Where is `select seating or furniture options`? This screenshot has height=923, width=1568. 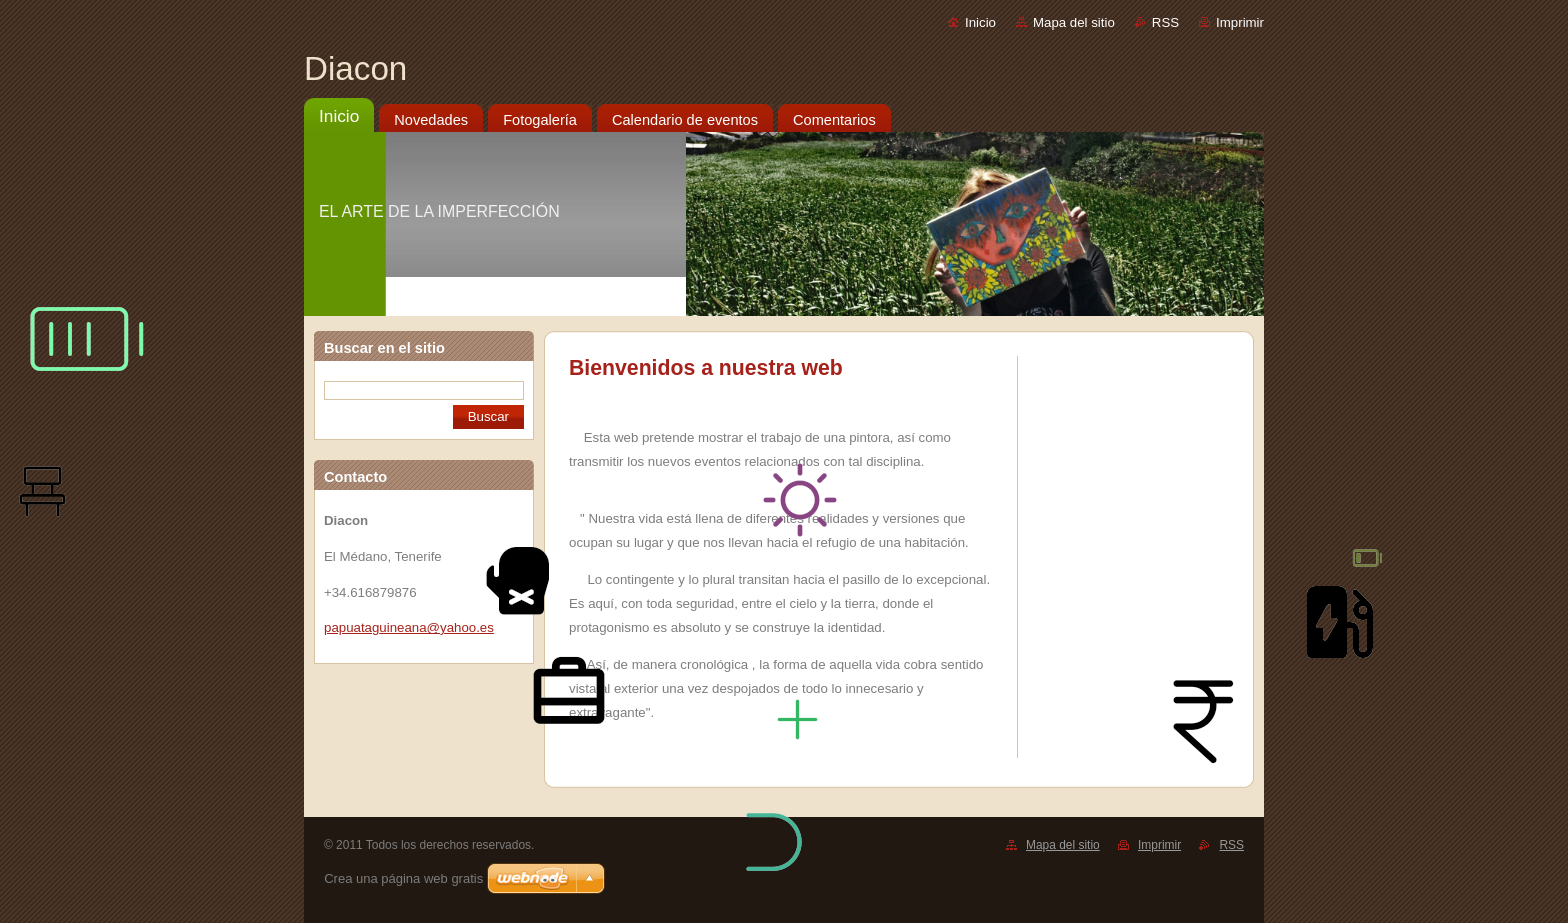 select seating or furniture options is located at coordinates (42, 491).